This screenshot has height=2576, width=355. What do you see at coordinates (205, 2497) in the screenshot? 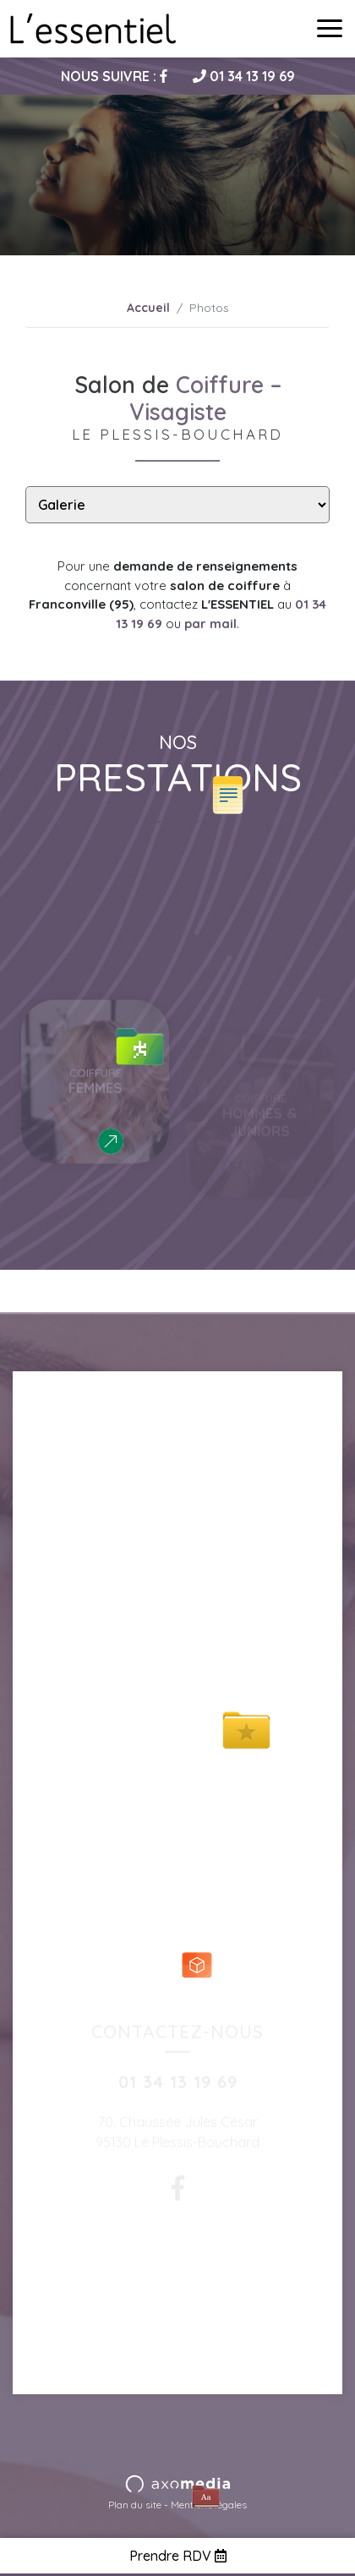
I see `open dictionary or reference folder` at bounding box center [205, 2497].